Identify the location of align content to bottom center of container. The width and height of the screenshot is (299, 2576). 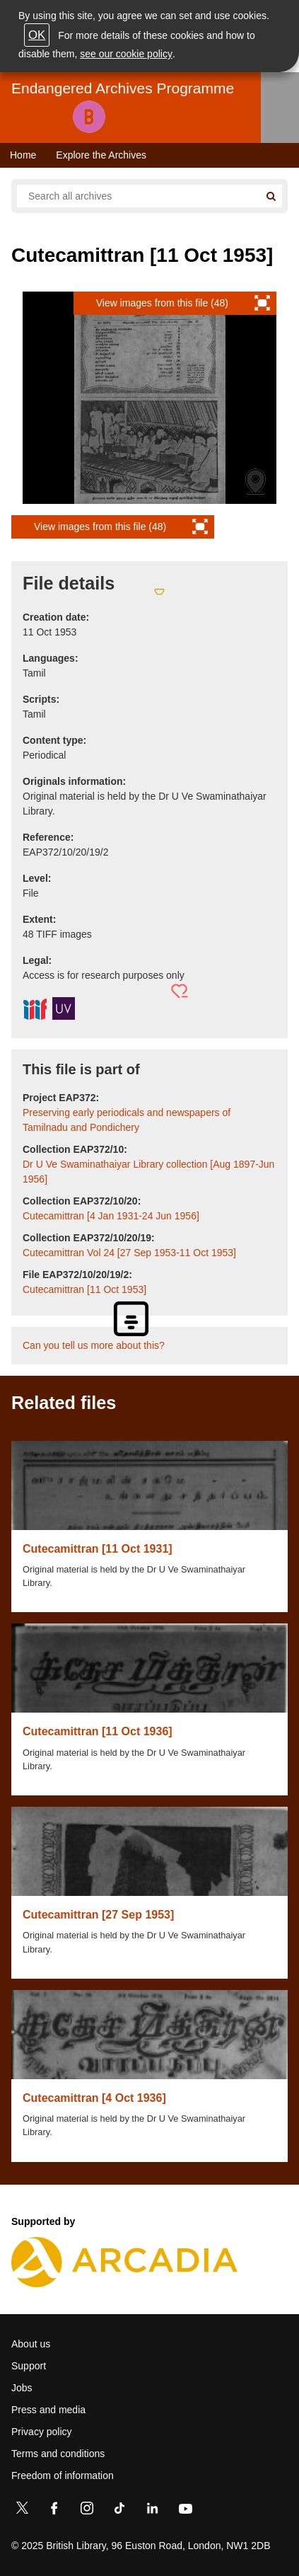
(131, 1318).